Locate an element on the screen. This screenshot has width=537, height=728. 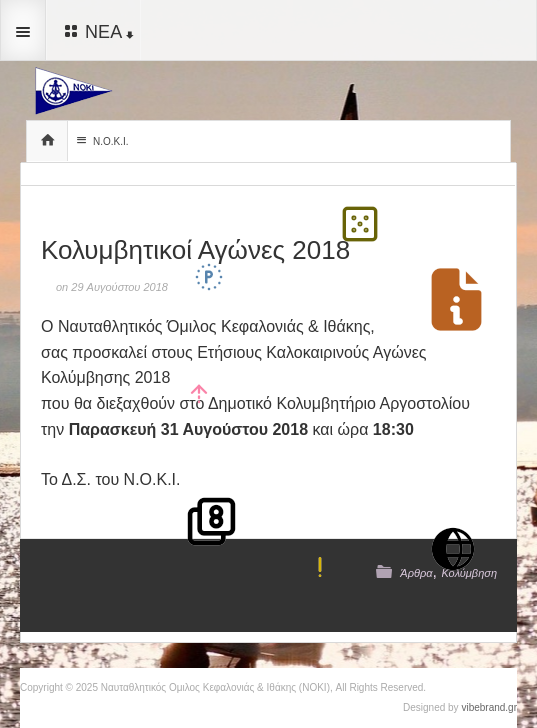
indicates parking availability or location is located at coordinates (209, 277).